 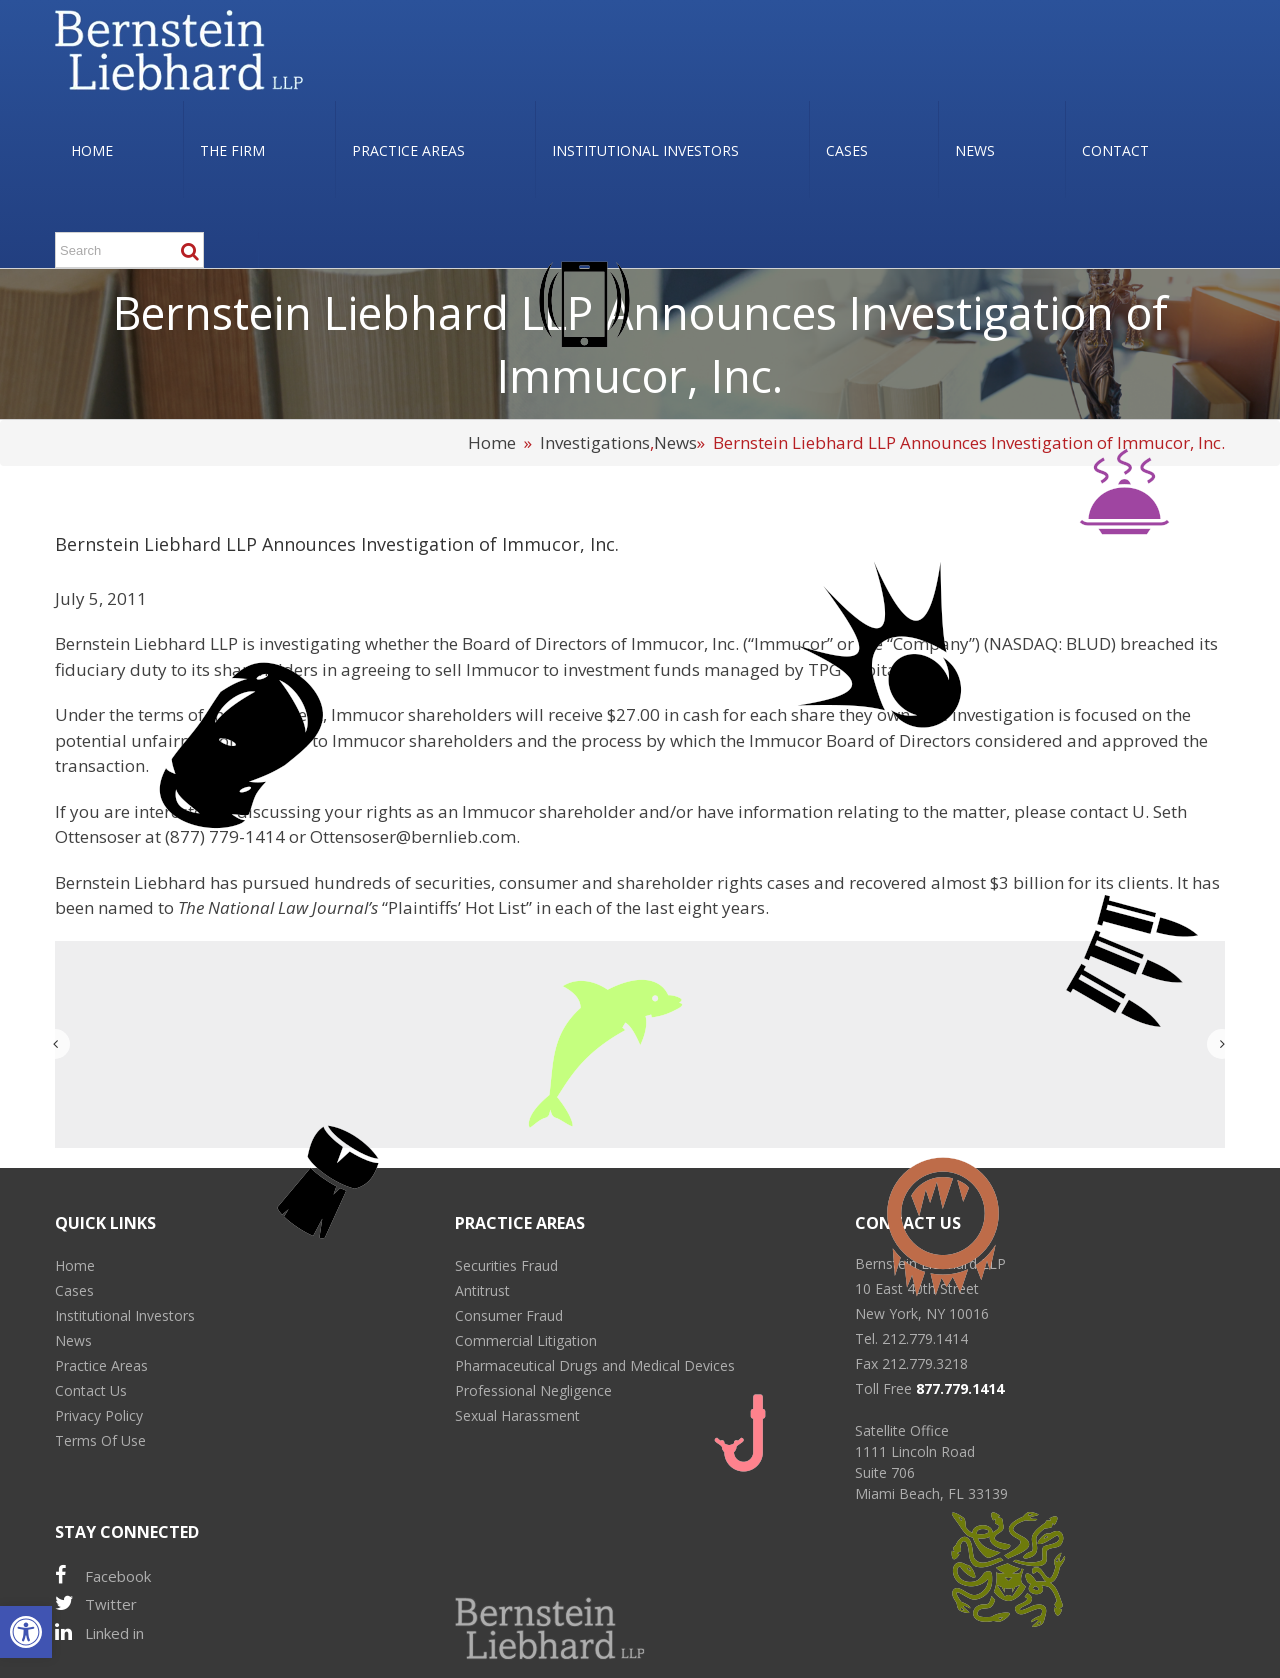 I want to click on incoming call or notification alert, so click(x=584, y=304).